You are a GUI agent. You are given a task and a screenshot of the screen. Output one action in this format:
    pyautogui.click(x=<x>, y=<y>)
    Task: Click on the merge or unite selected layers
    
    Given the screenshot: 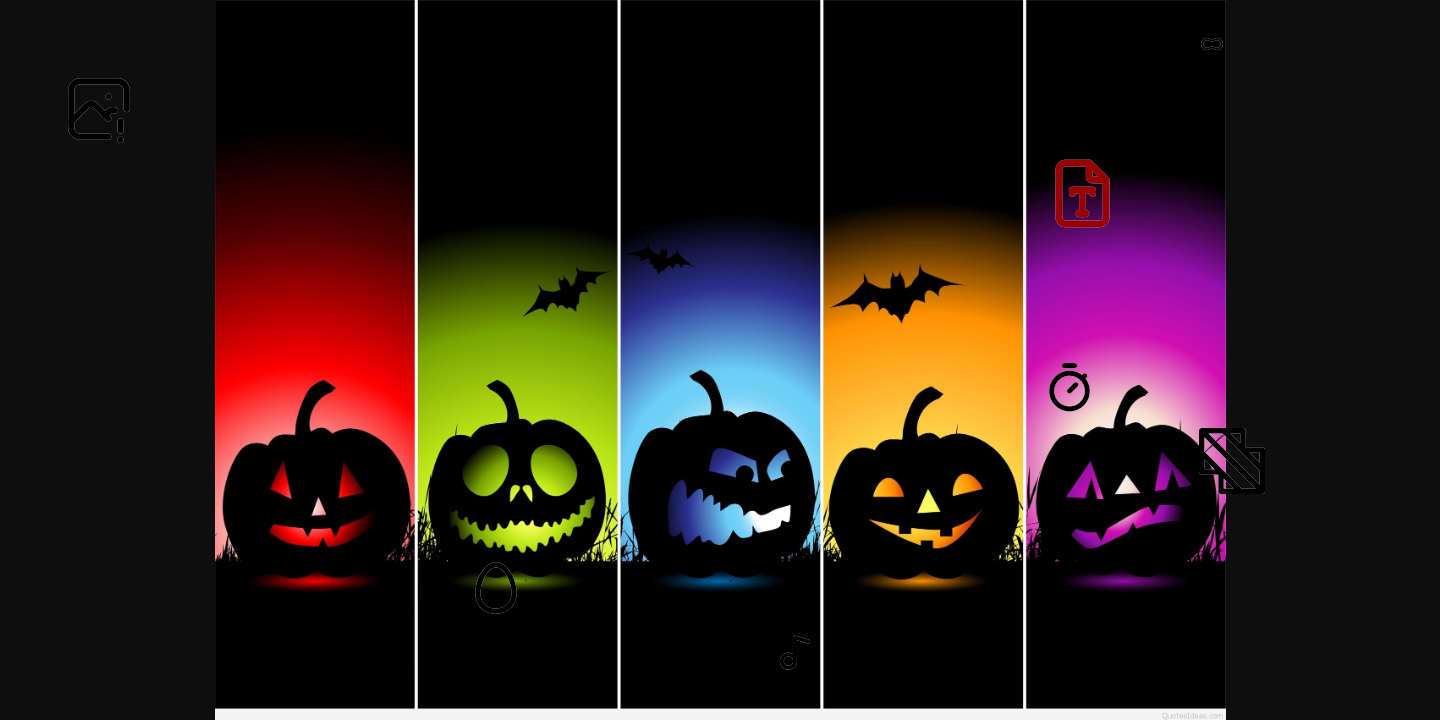 What is the action you would take?
    pyautogui.click(x=1232, y=461)
    